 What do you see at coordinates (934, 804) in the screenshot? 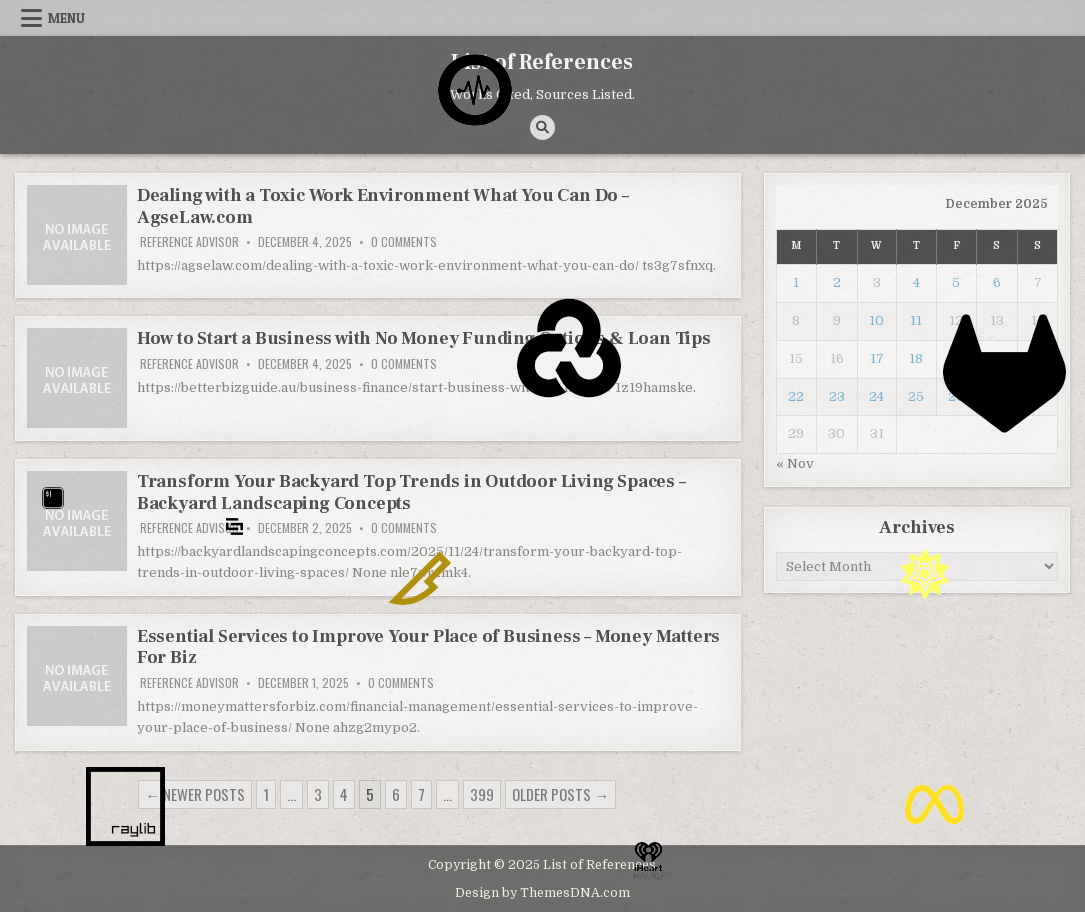
I see `Meta company logo` at bounding box center [934, 804].